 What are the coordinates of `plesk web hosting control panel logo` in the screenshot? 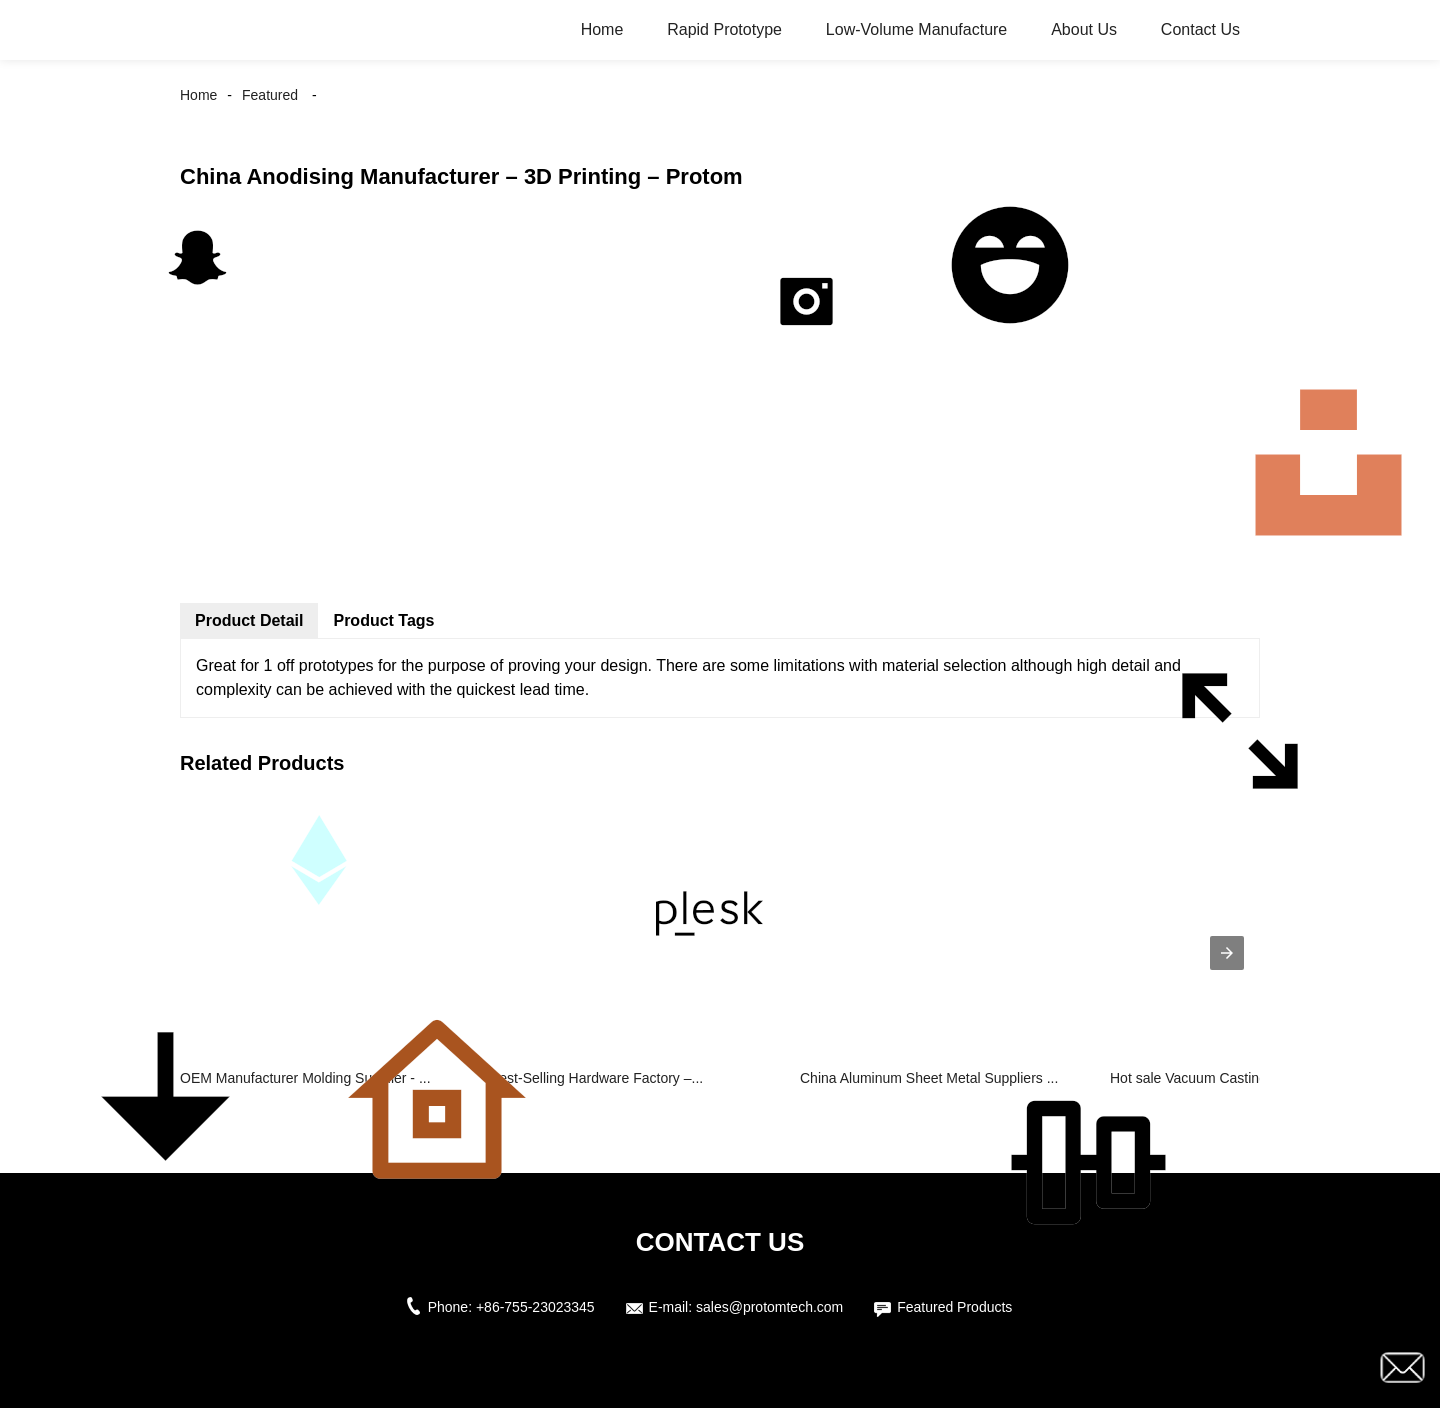 It's located at (709, 913).